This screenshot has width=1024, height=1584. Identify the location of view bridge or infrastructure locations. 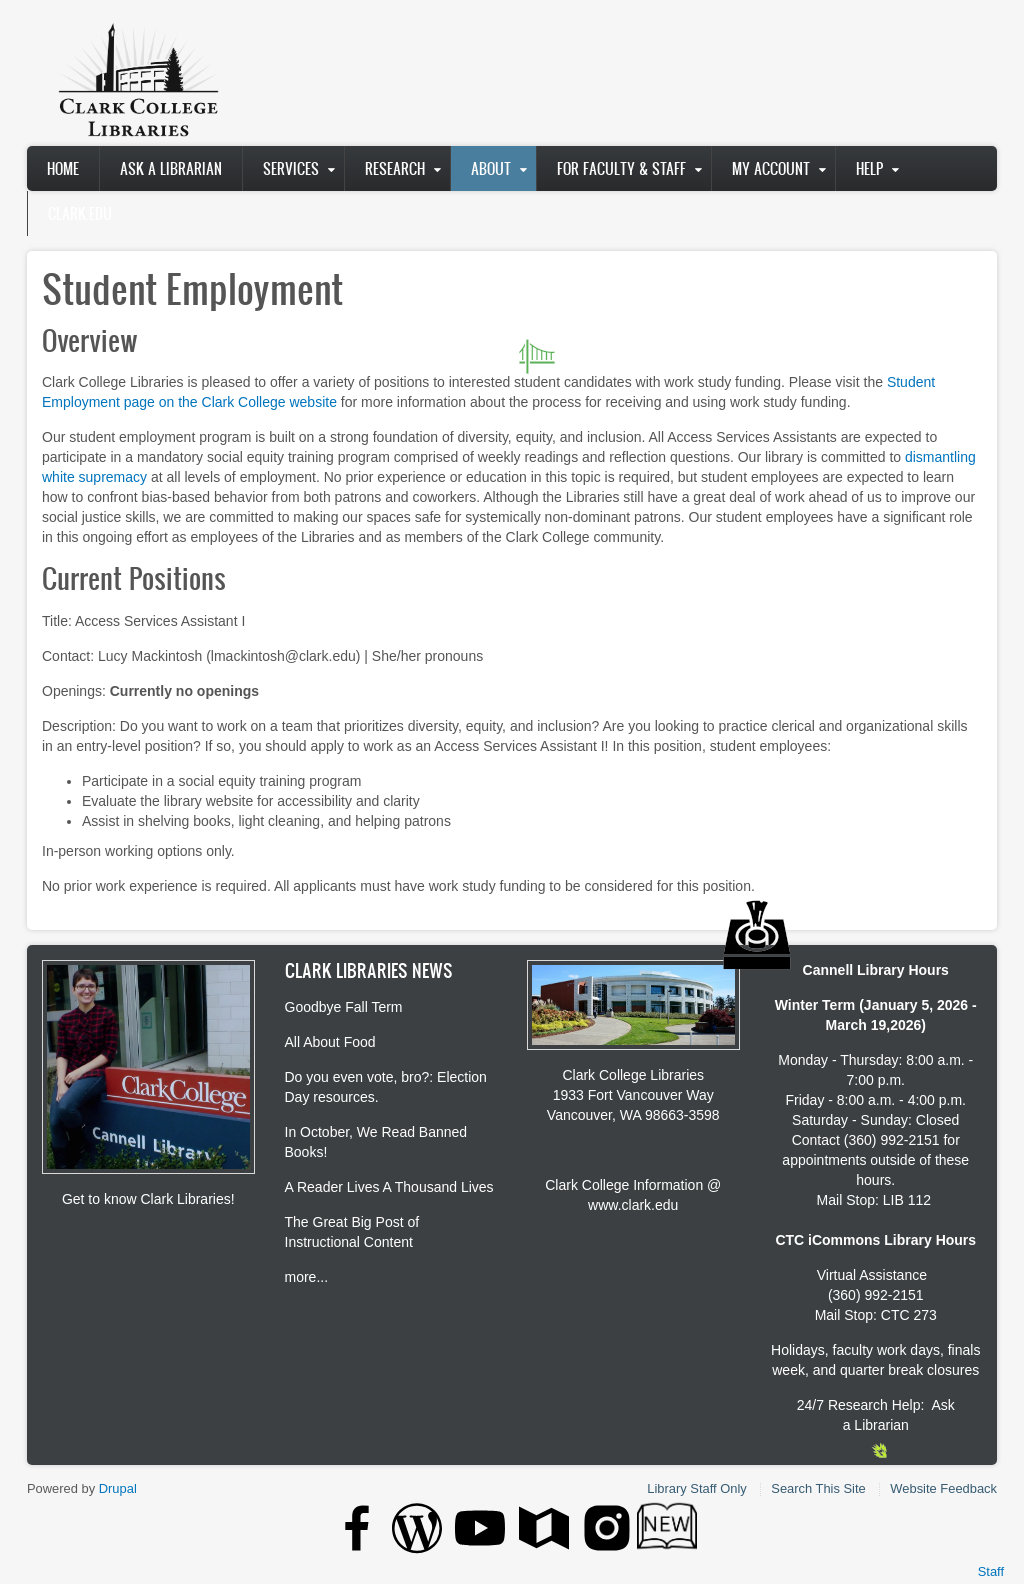
(537, 356).